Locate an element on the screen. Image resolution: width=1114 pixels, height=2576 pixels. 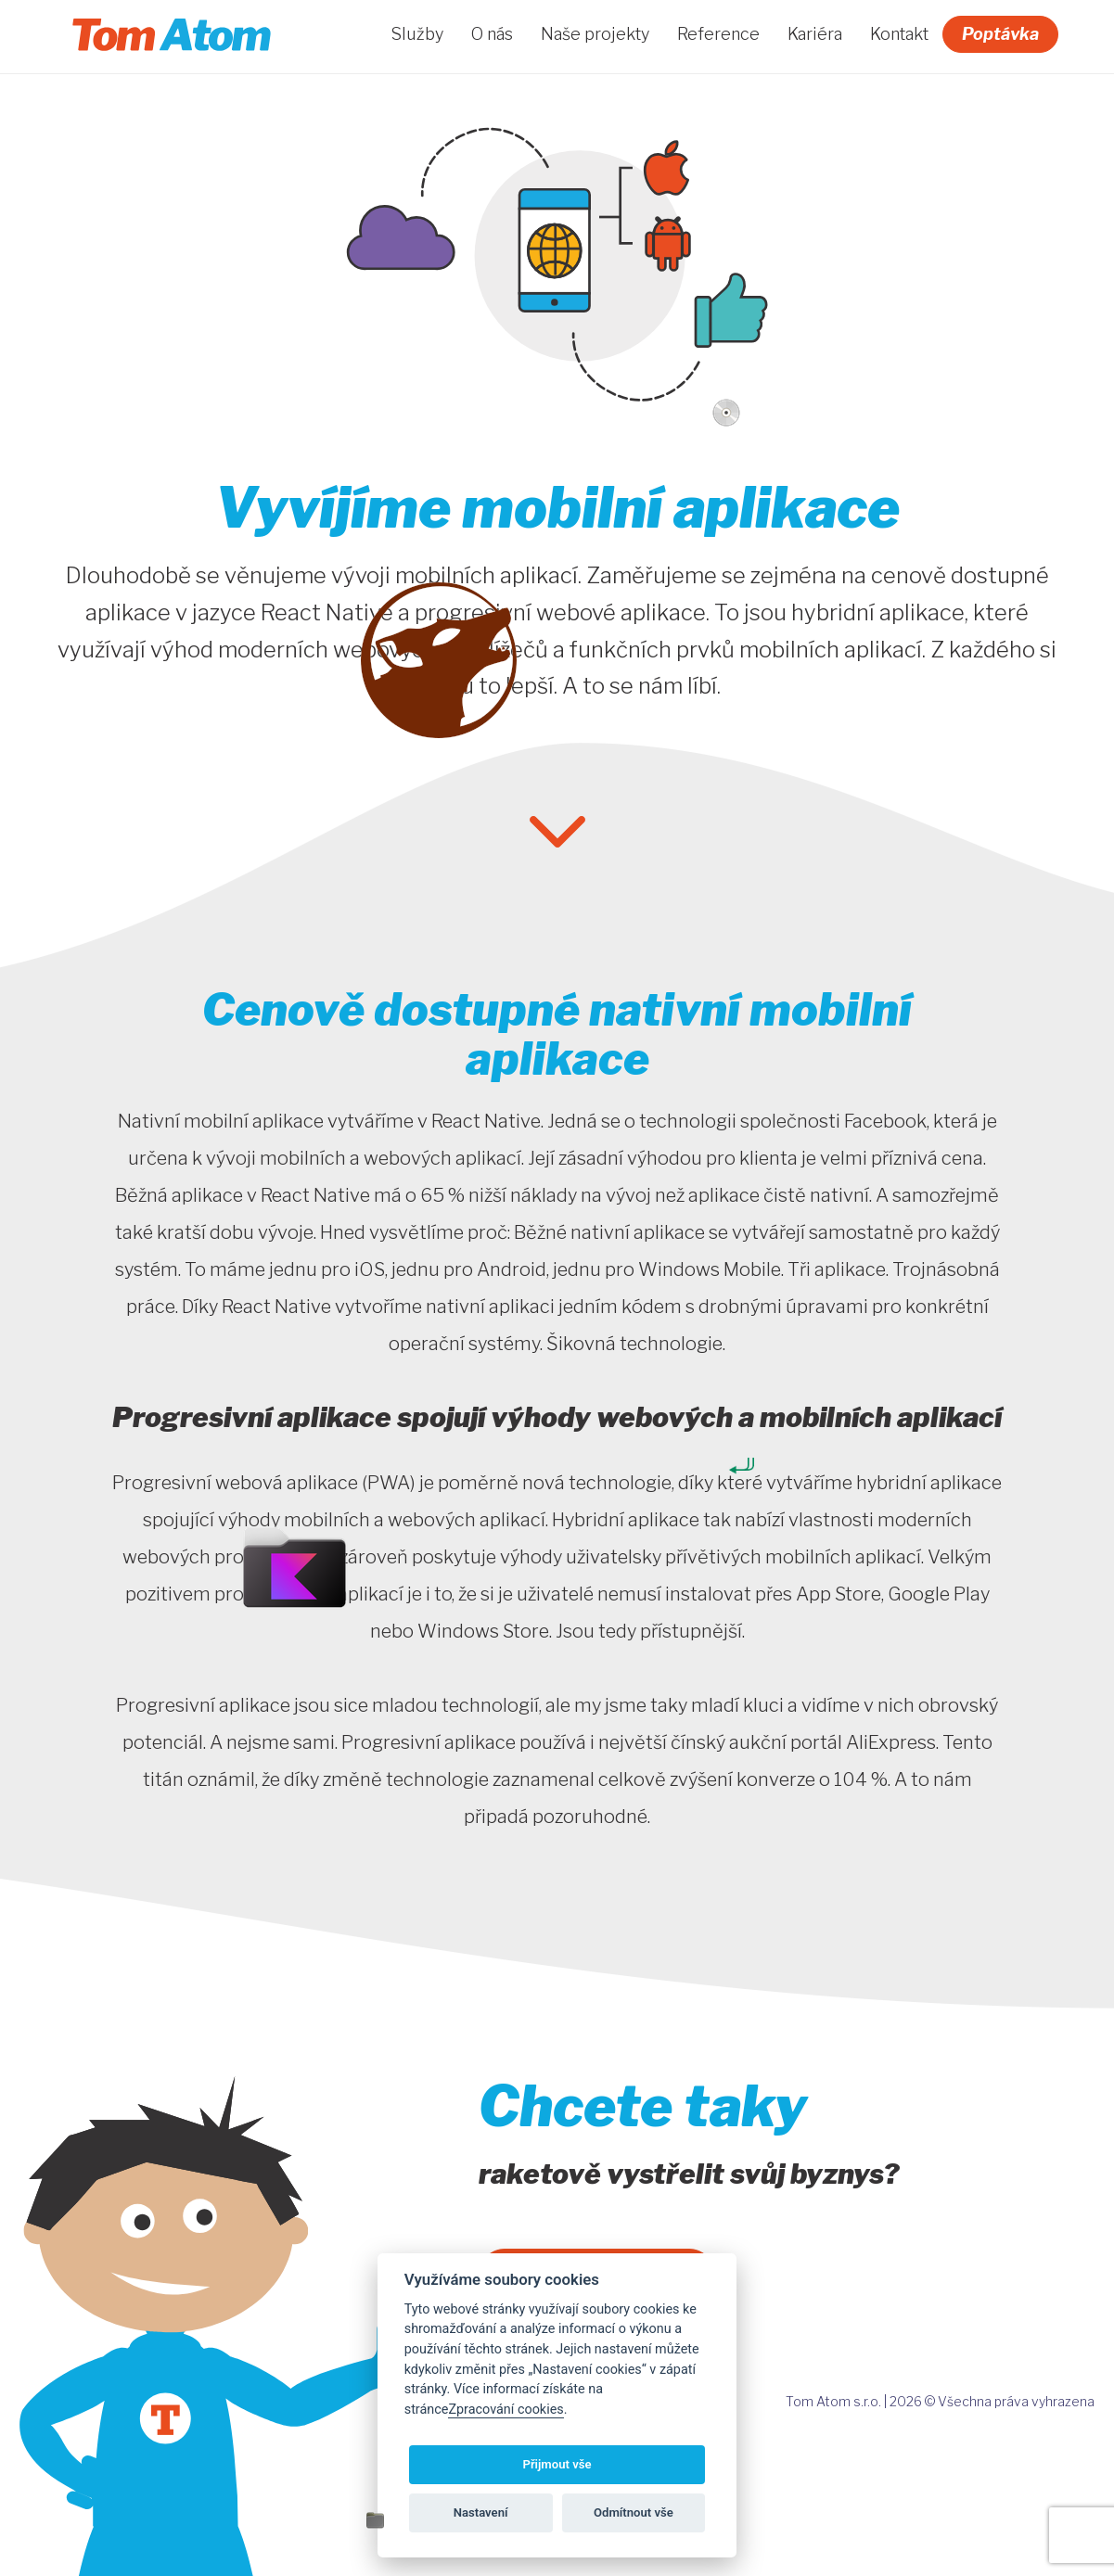
open a folder or directory is located at coordinates (375, 2519).